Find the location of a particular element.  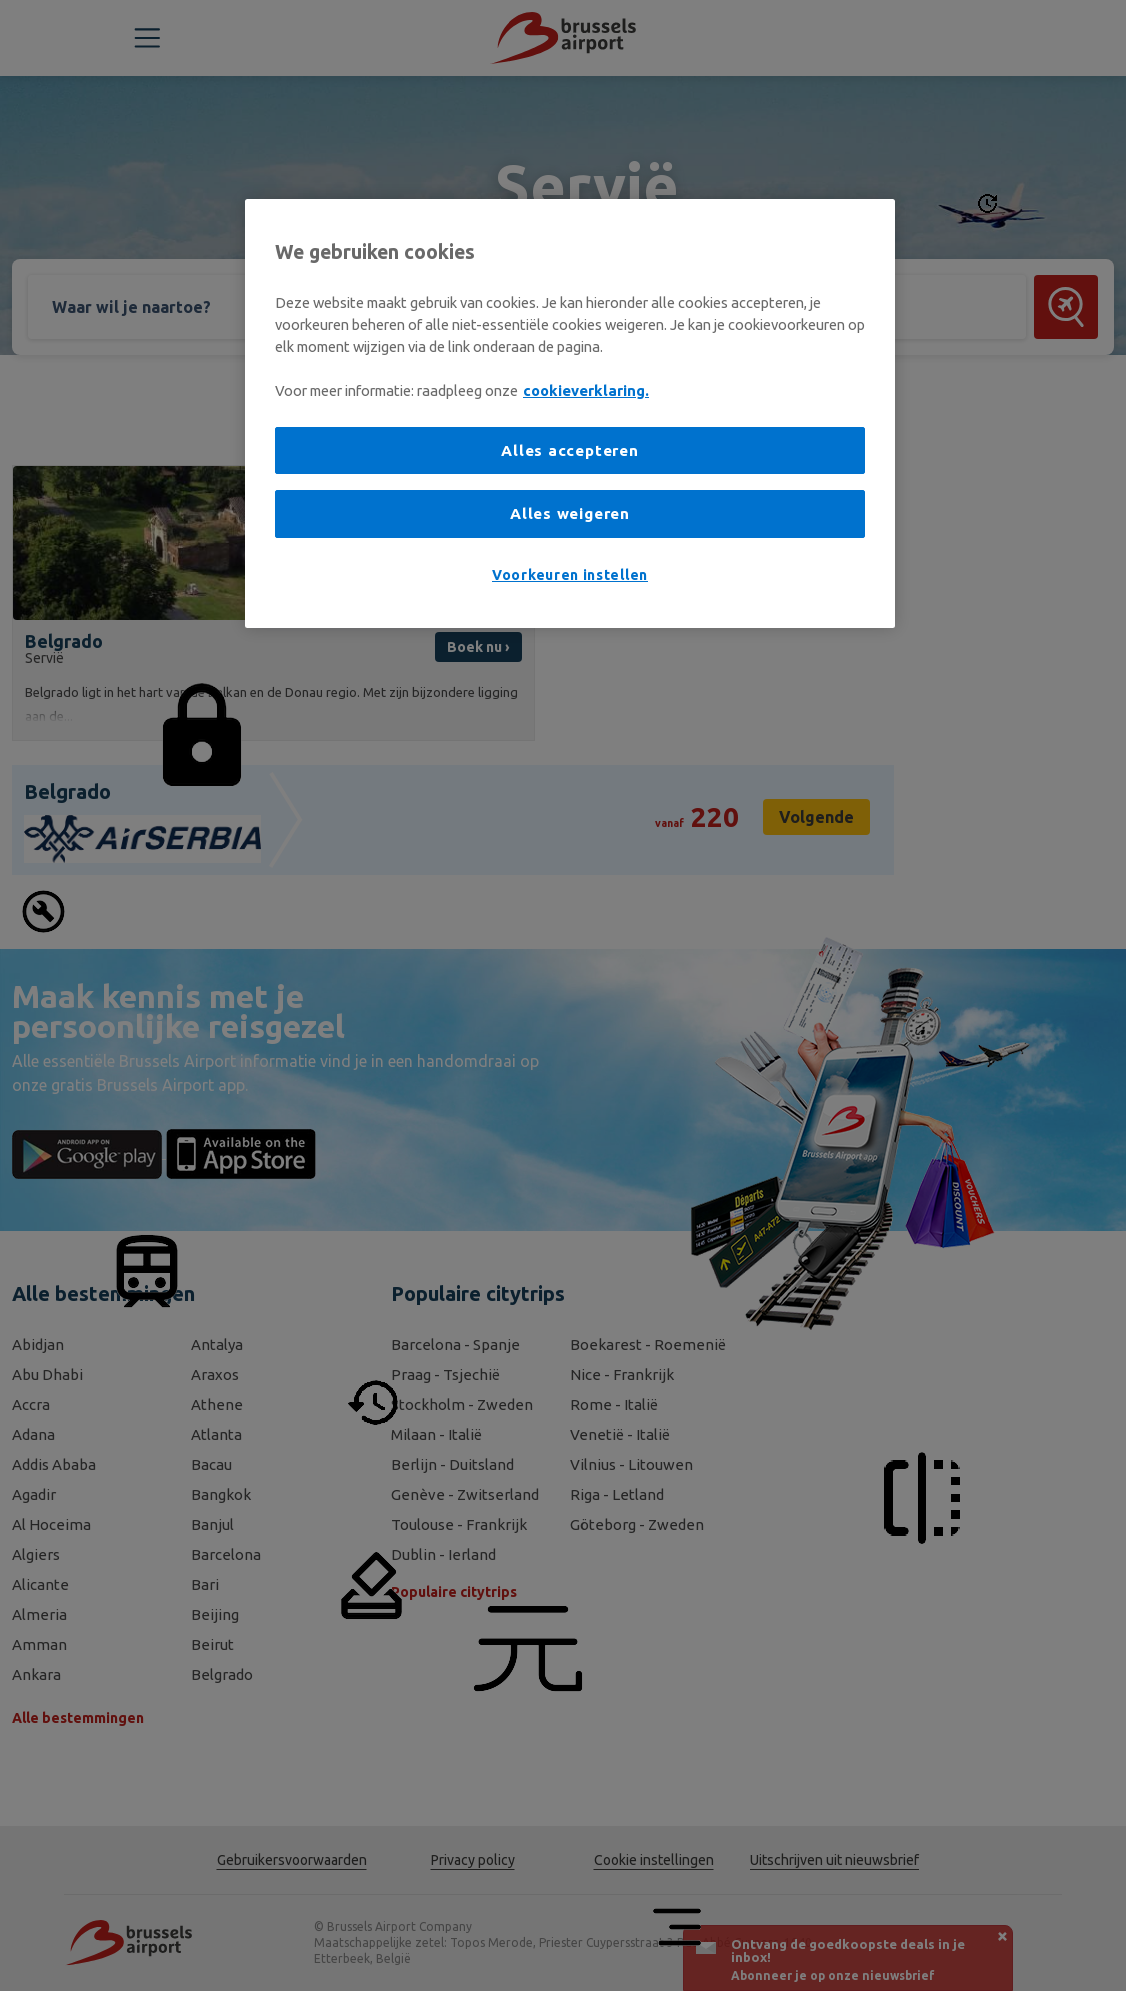

check for updates is located at coordinates (987, 203).